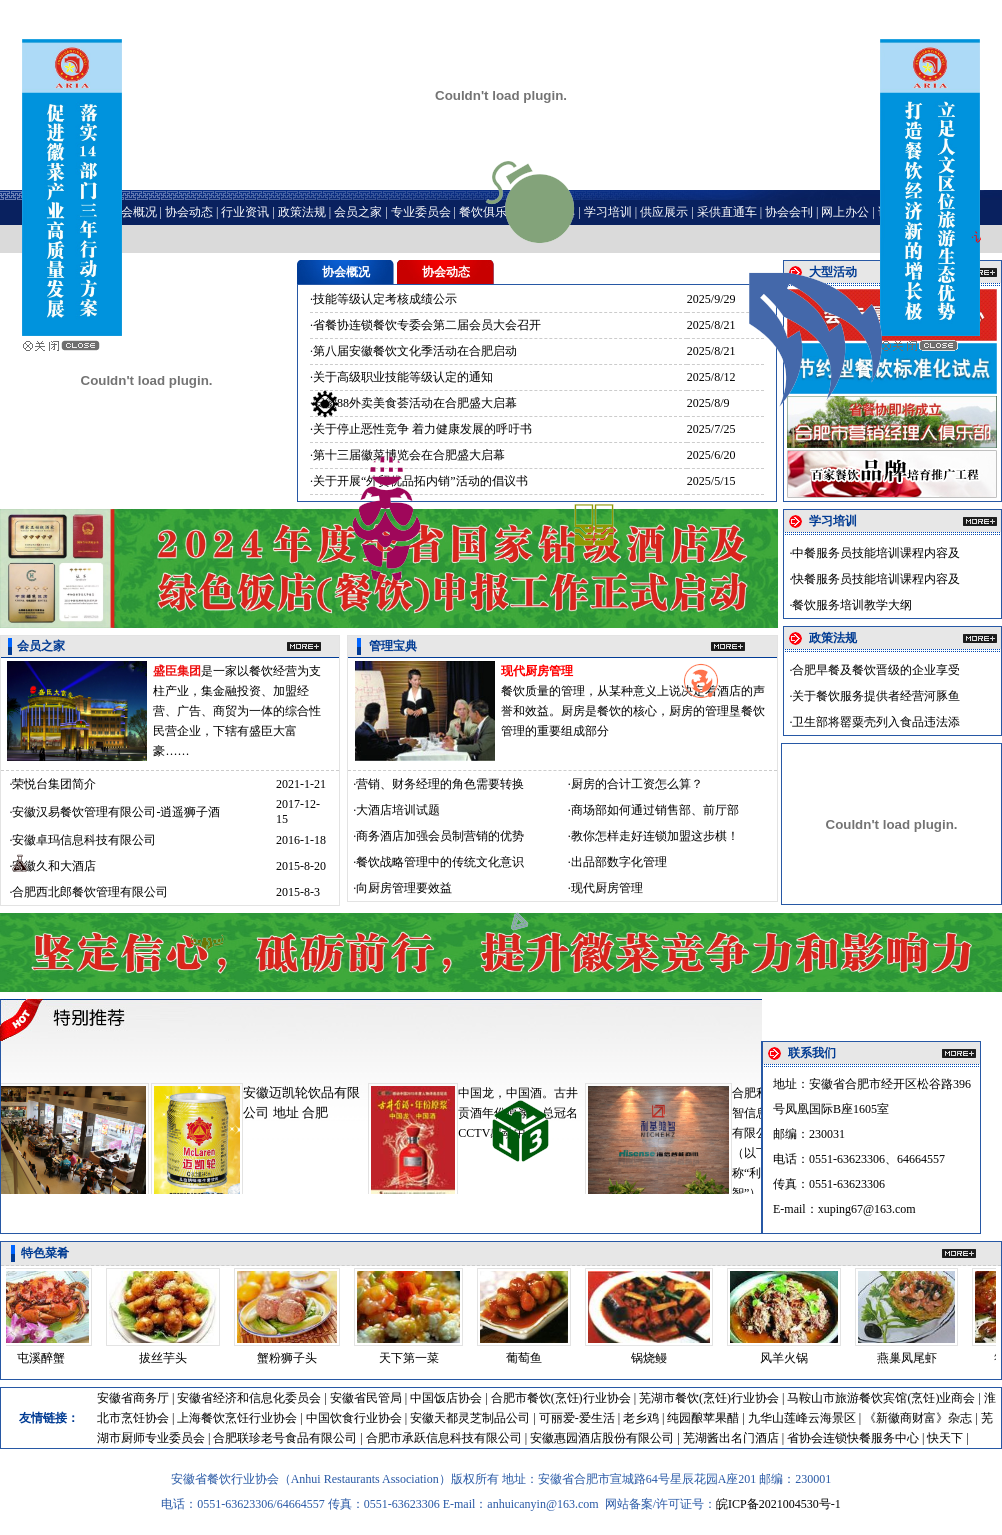 This screenshot has height=1535, width=1002. Describe the element at coordinates (207, 942) in the screenshot. I see `equip armor belt to character` at that location.